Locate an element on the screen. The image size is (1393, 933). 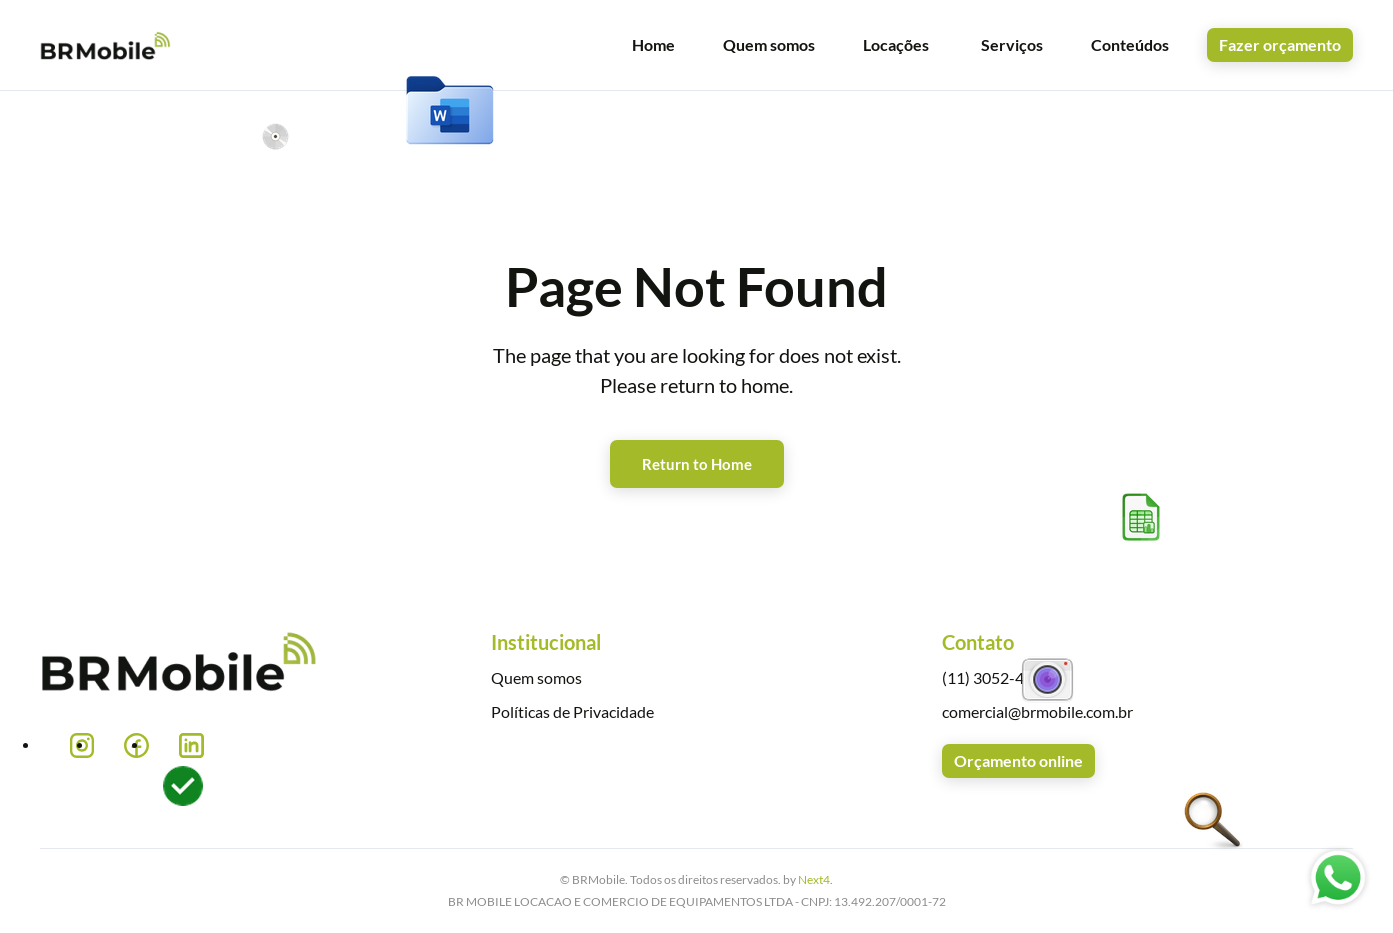
indicates a rewritable DVD disc drive is located at coordinates (275, 136).